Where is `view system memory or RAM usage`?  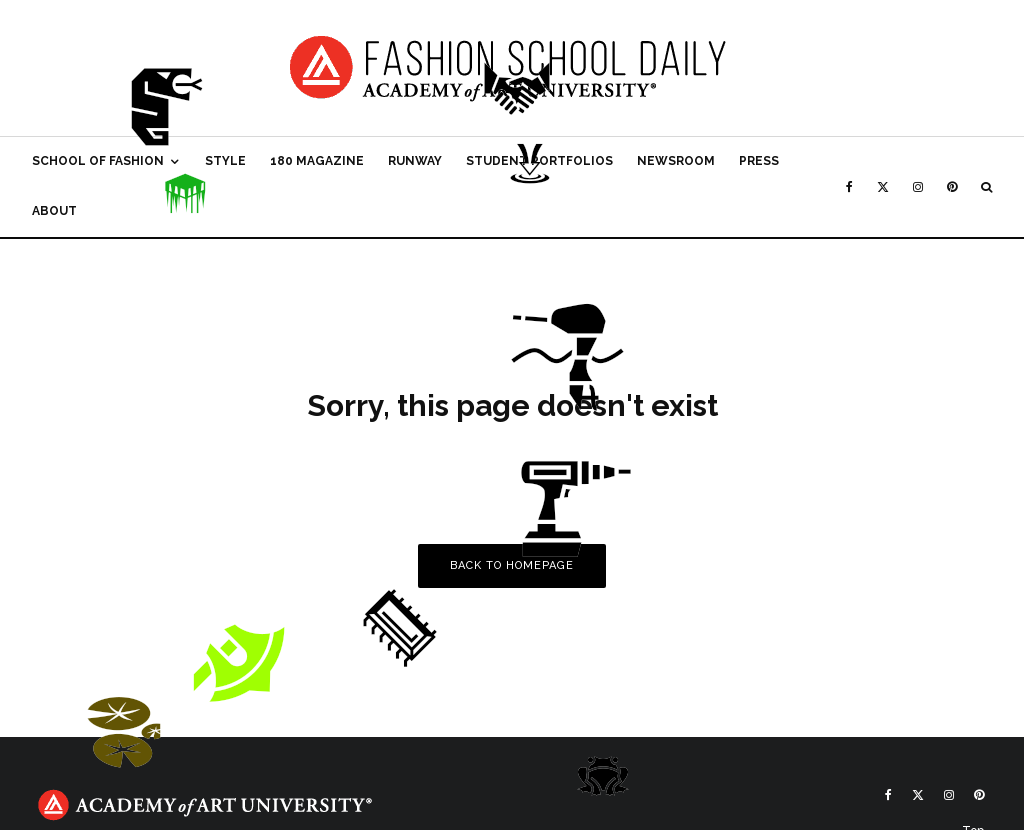
view system memory or RAM usage is located at coordinates (399, 627).